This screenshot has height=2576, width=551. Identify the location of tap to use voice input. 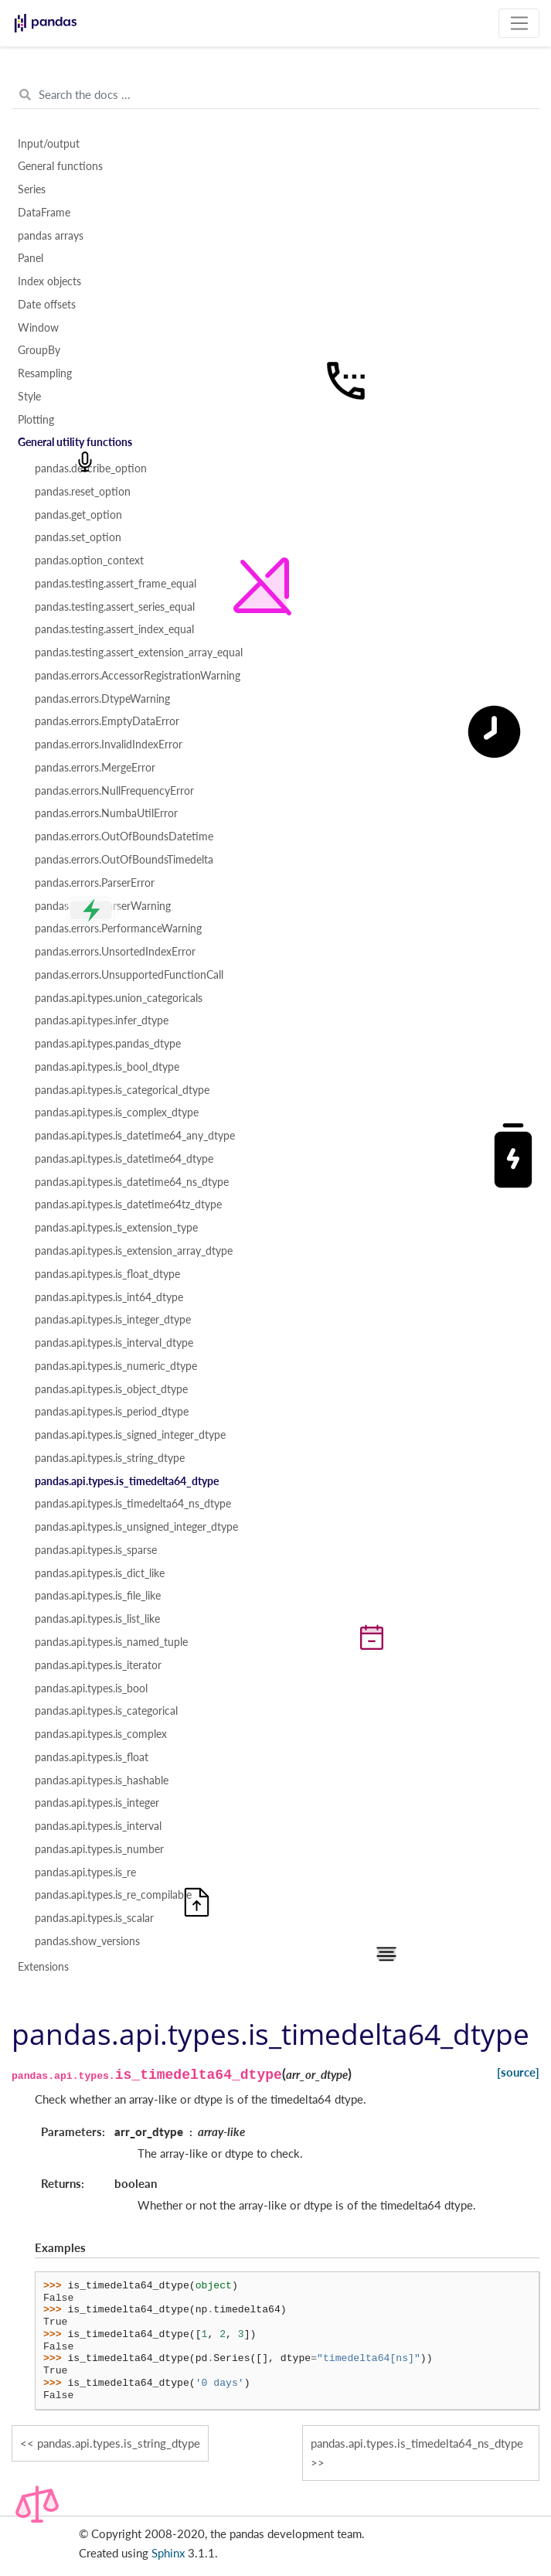
(85, 462).